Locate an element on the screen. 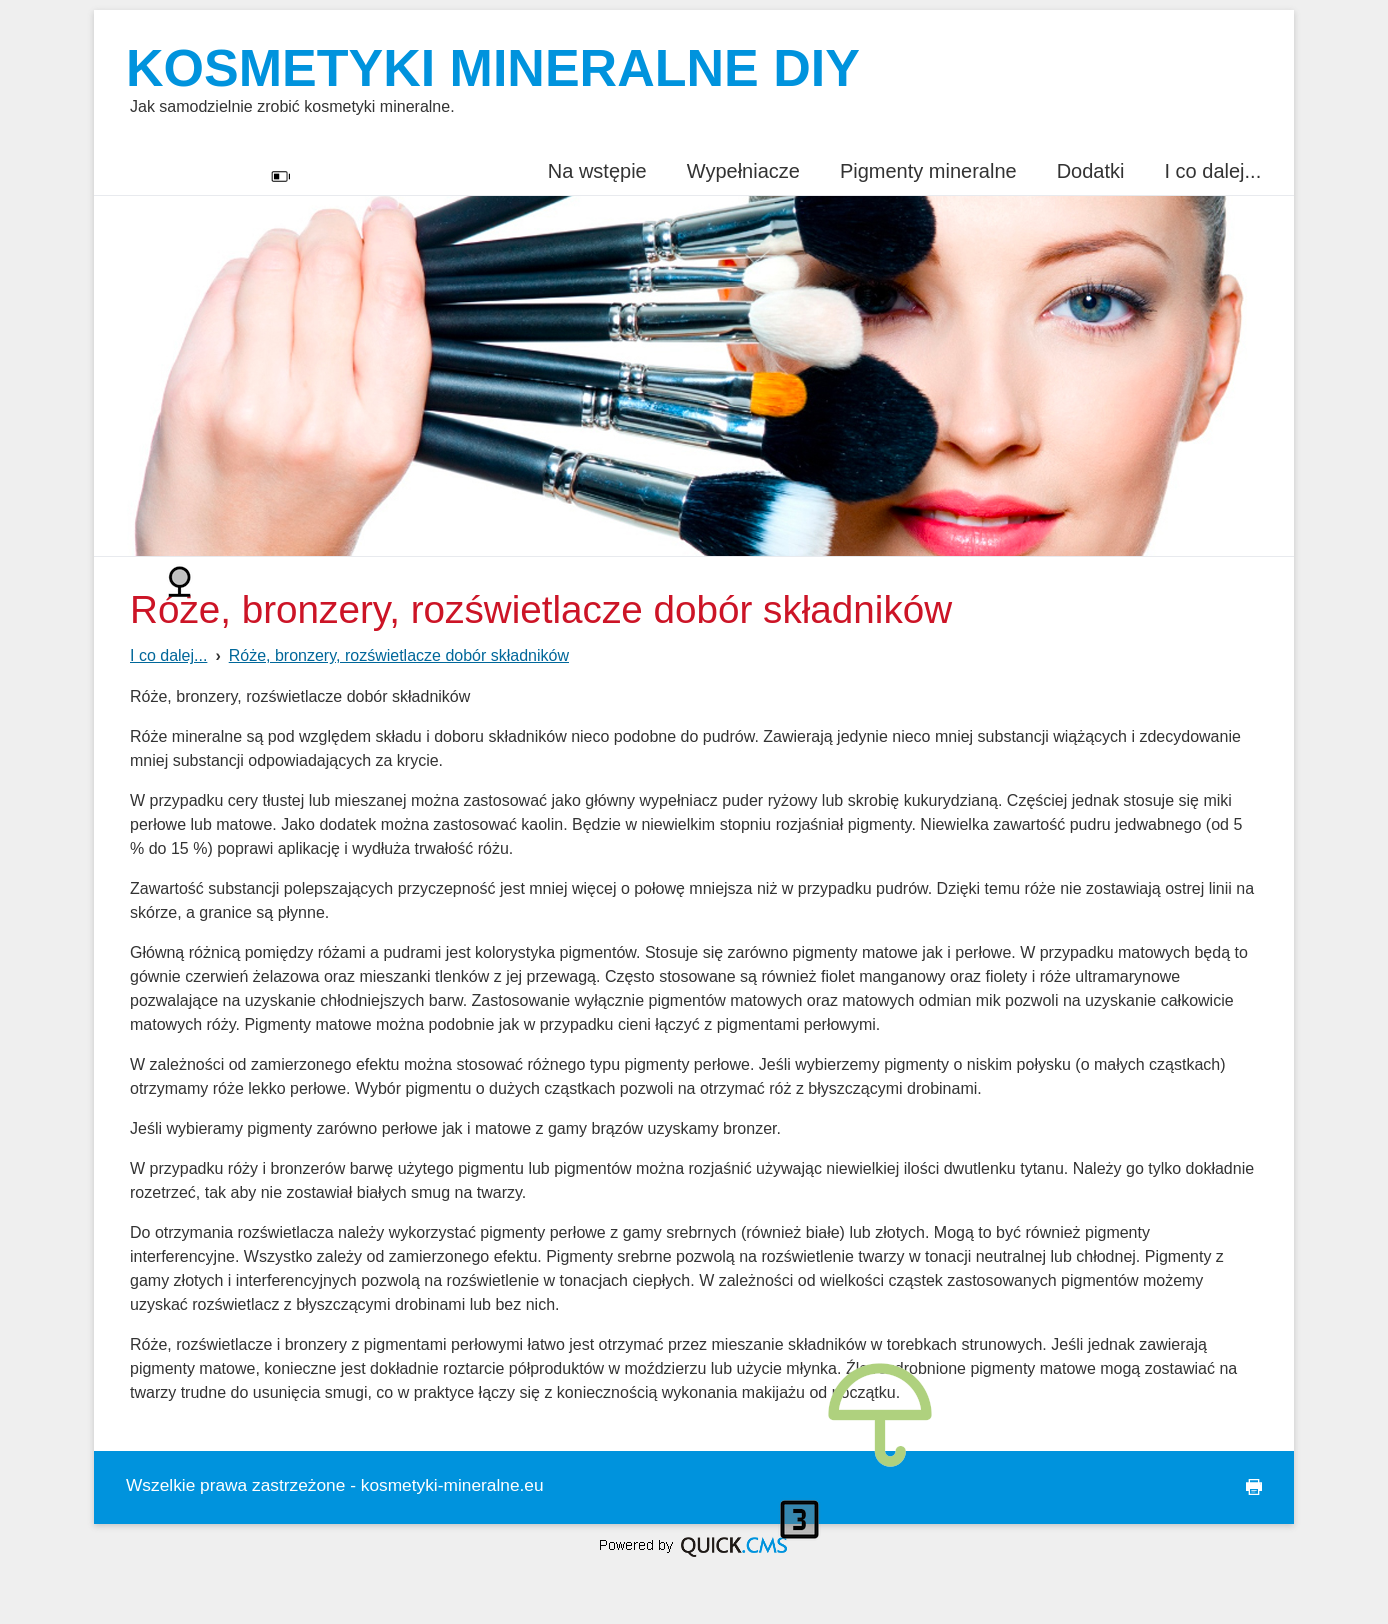 The width and height of the screenshot is (1388, 1624). view nature or outdoor photos is located at coordinates (179, 581).